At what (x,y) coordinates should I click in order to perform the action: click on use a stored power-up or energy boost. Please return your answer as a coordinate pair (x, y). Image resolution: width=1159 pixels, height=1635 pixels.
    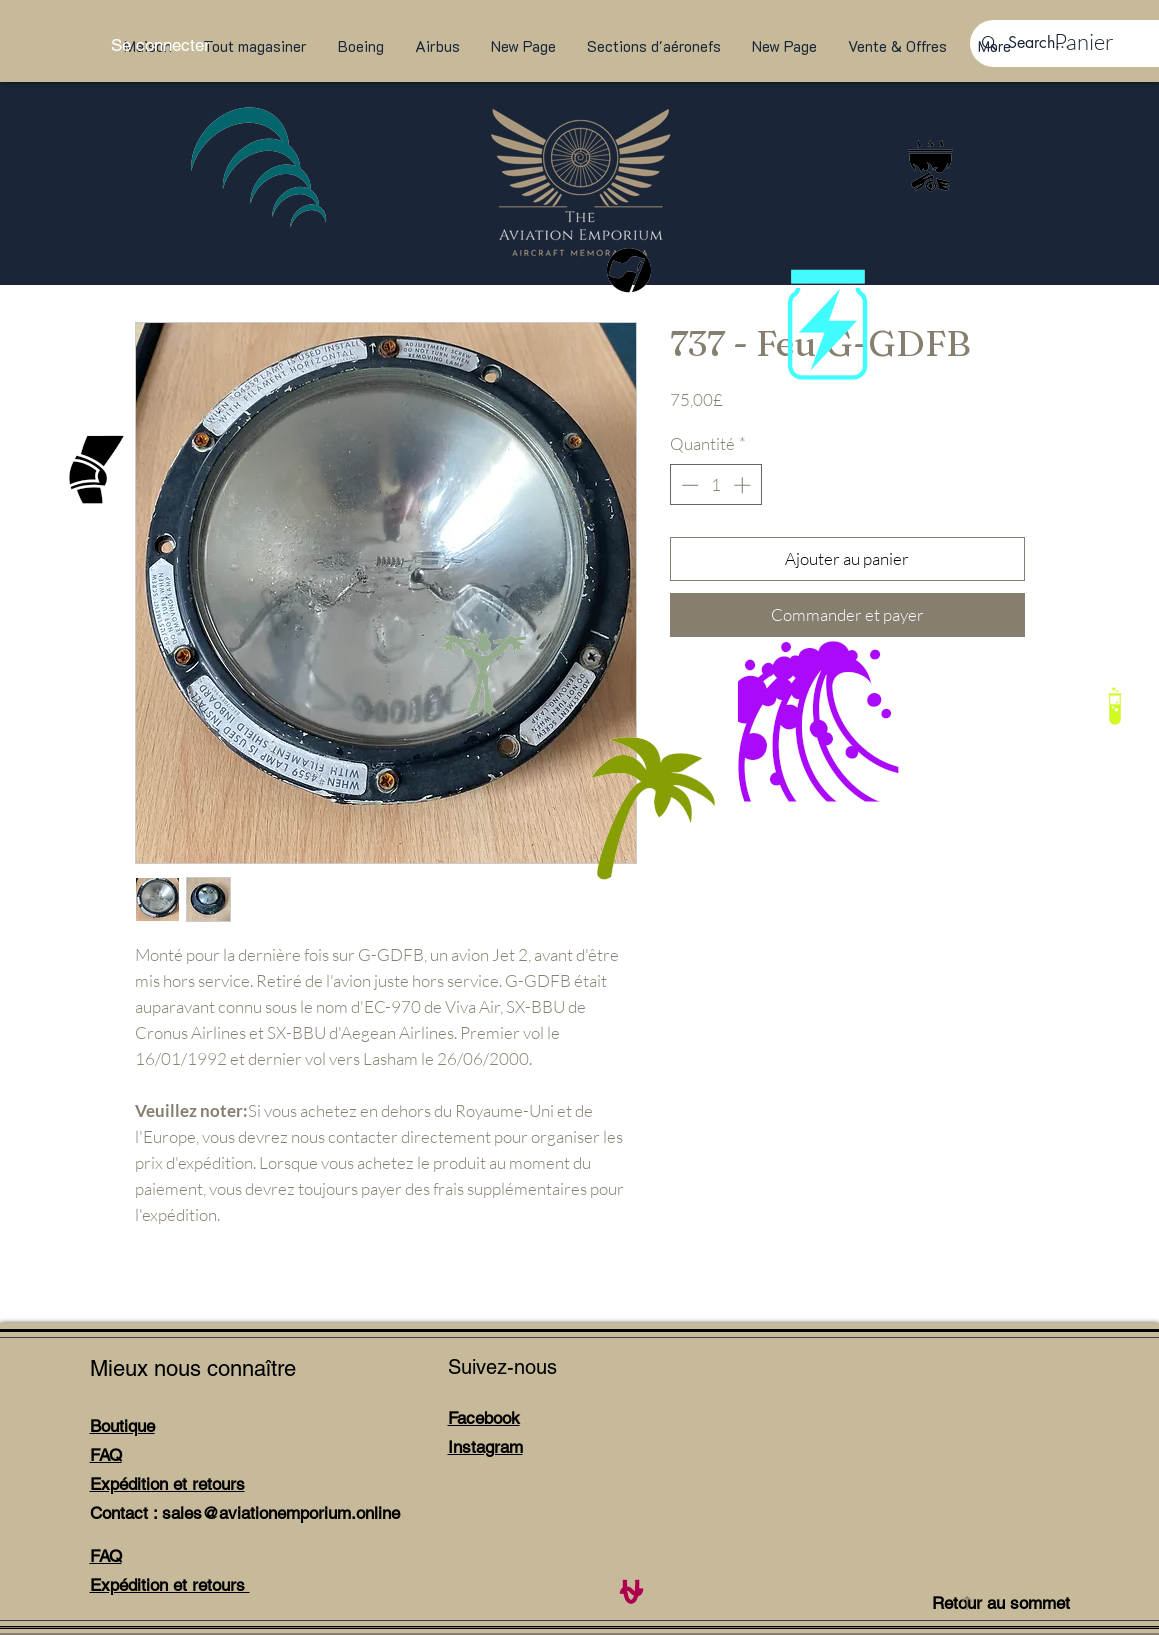
    Looking at the image, I should click on (826, 323).